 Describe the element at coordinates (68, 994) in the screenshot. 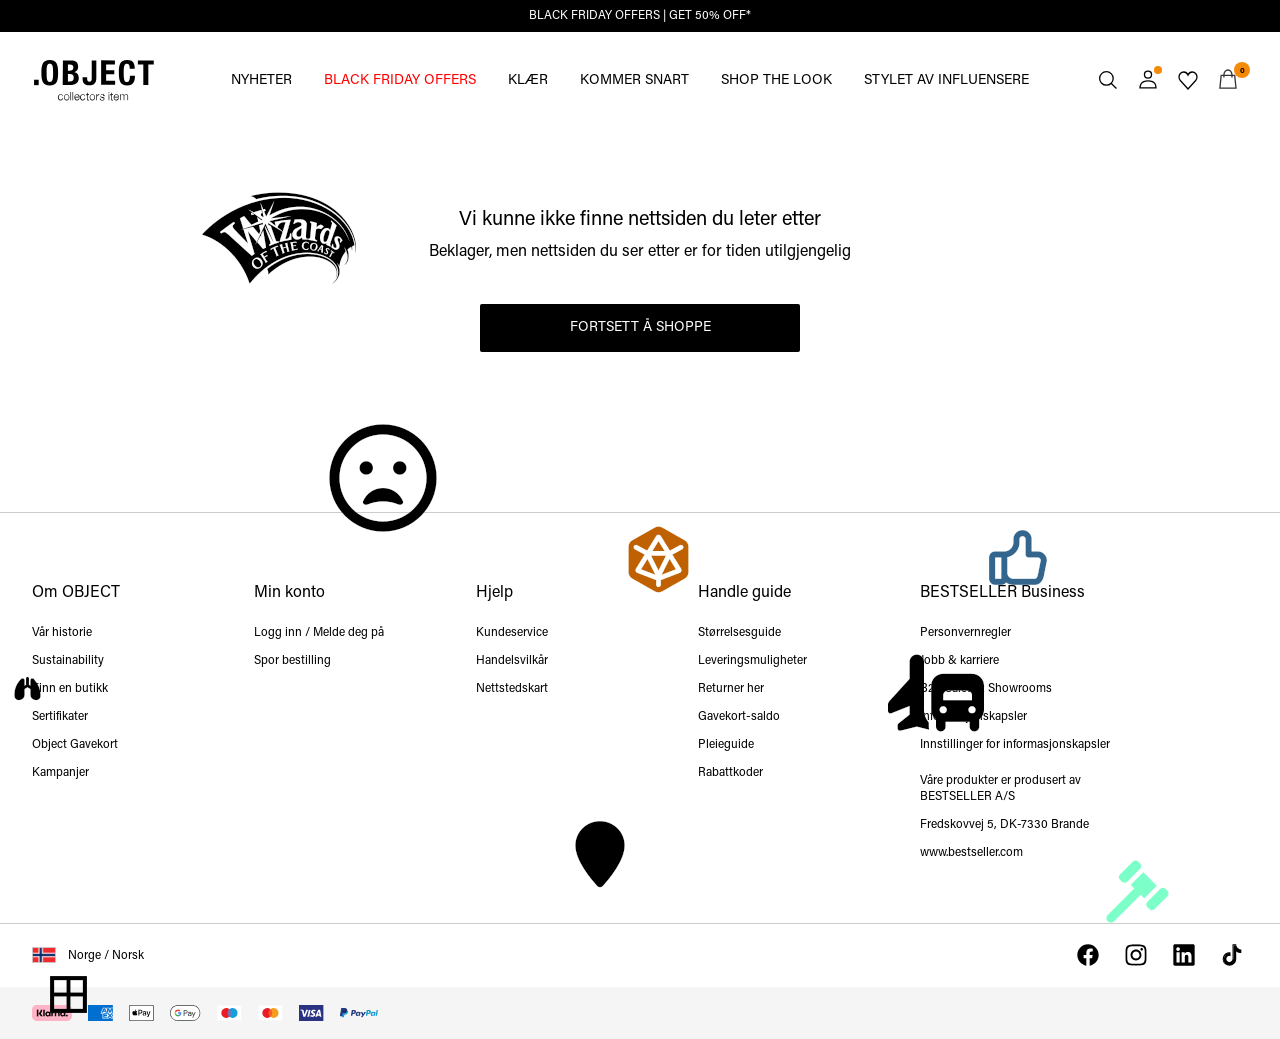

I see `apply borders to all sides of a cell or table` at that location.